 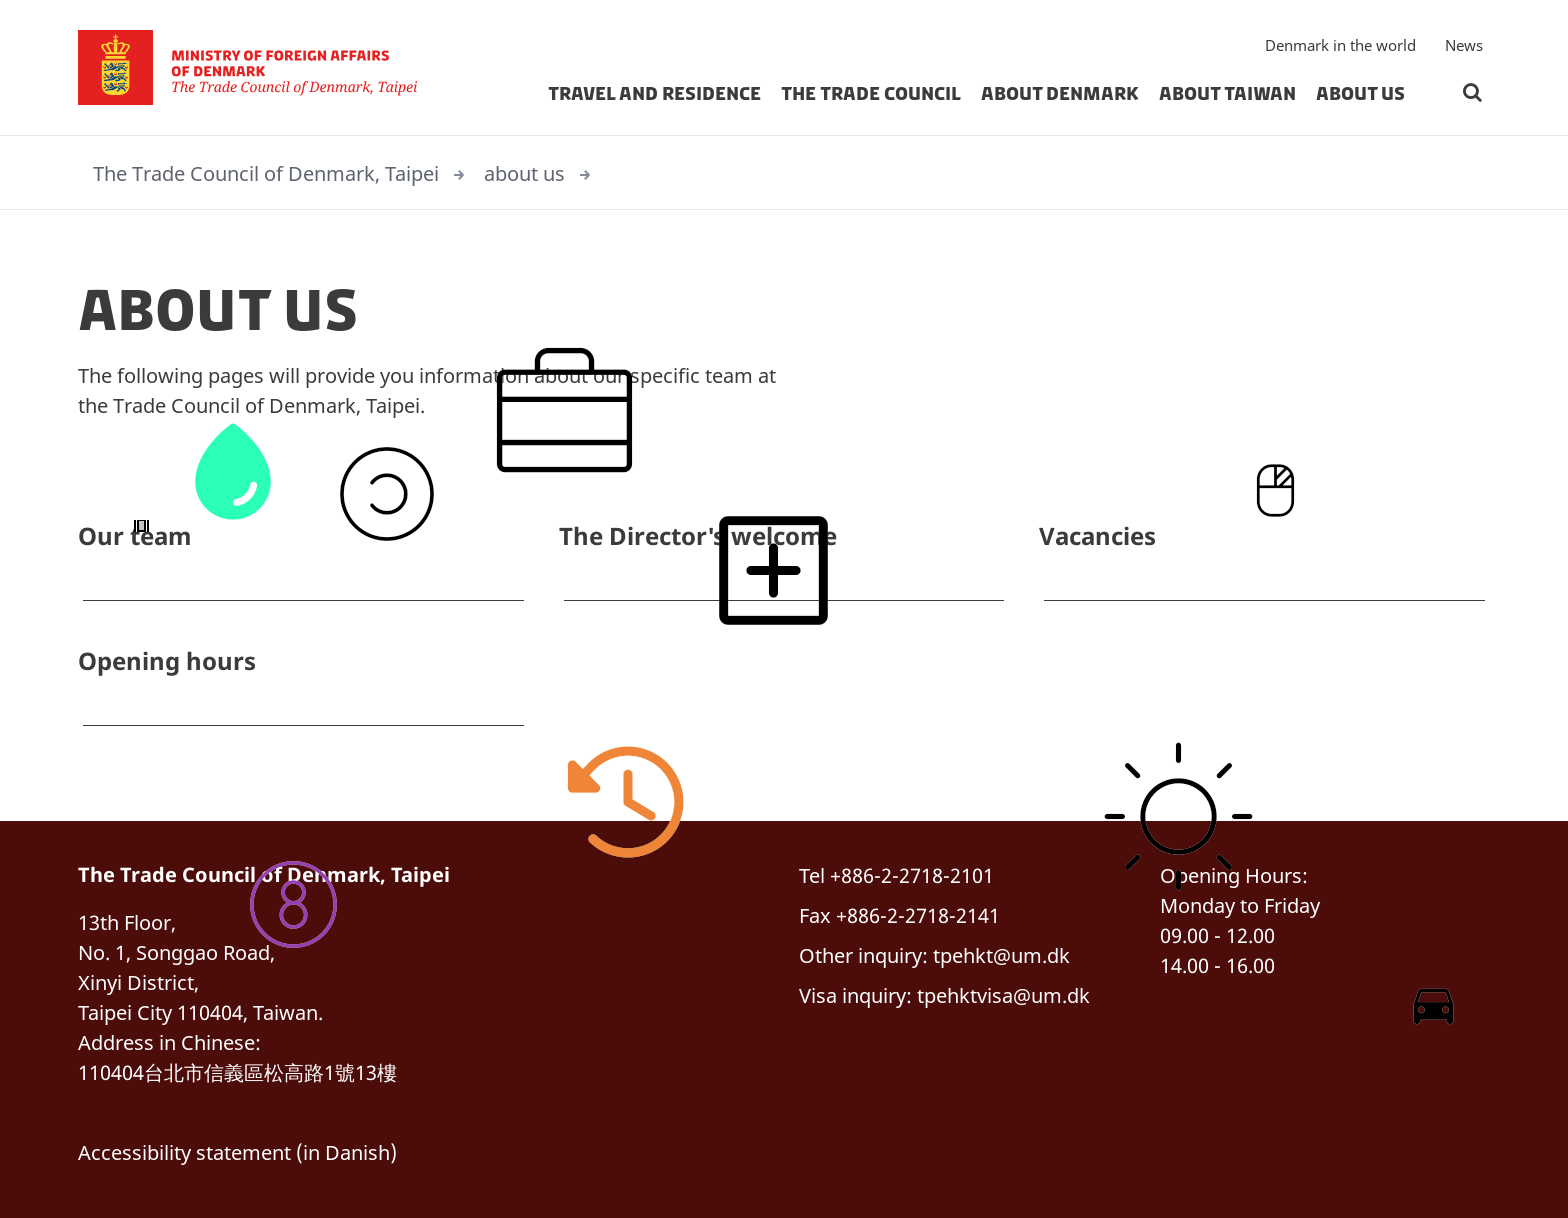 What do you see at coordinates (141, 526) in the screenshot?
I see `switch to array or column view layout` at bounding box center [141, 526].